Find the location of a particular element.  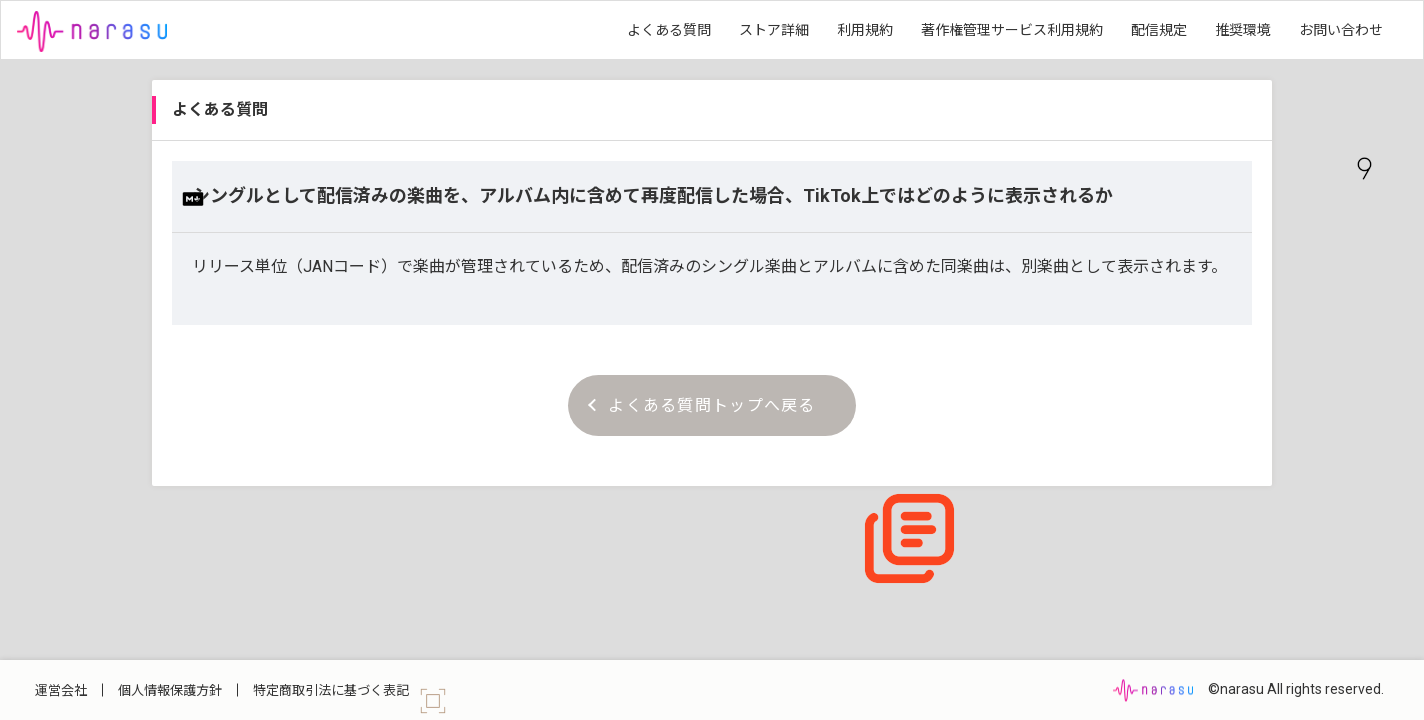

indicates markdown formatting is supported is located at coordinates (193, 199).